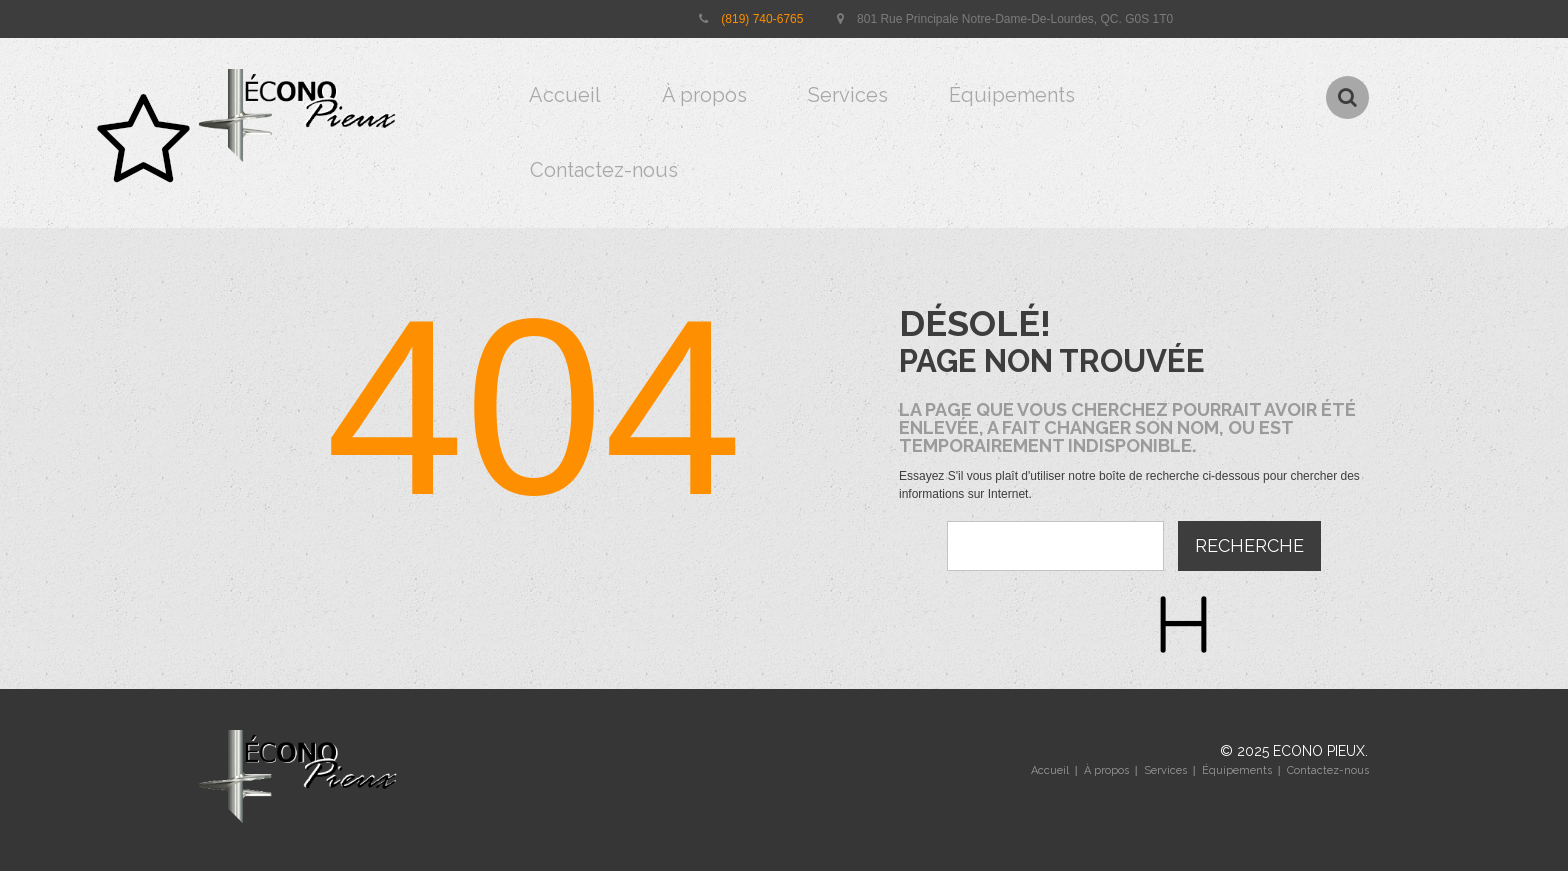 The width and height of the screenshot is (1568, 871). What do you see at coordinates (1183, 624) in the screenshot?
I see `format text as a heading` at bounding box center [1183, 624].